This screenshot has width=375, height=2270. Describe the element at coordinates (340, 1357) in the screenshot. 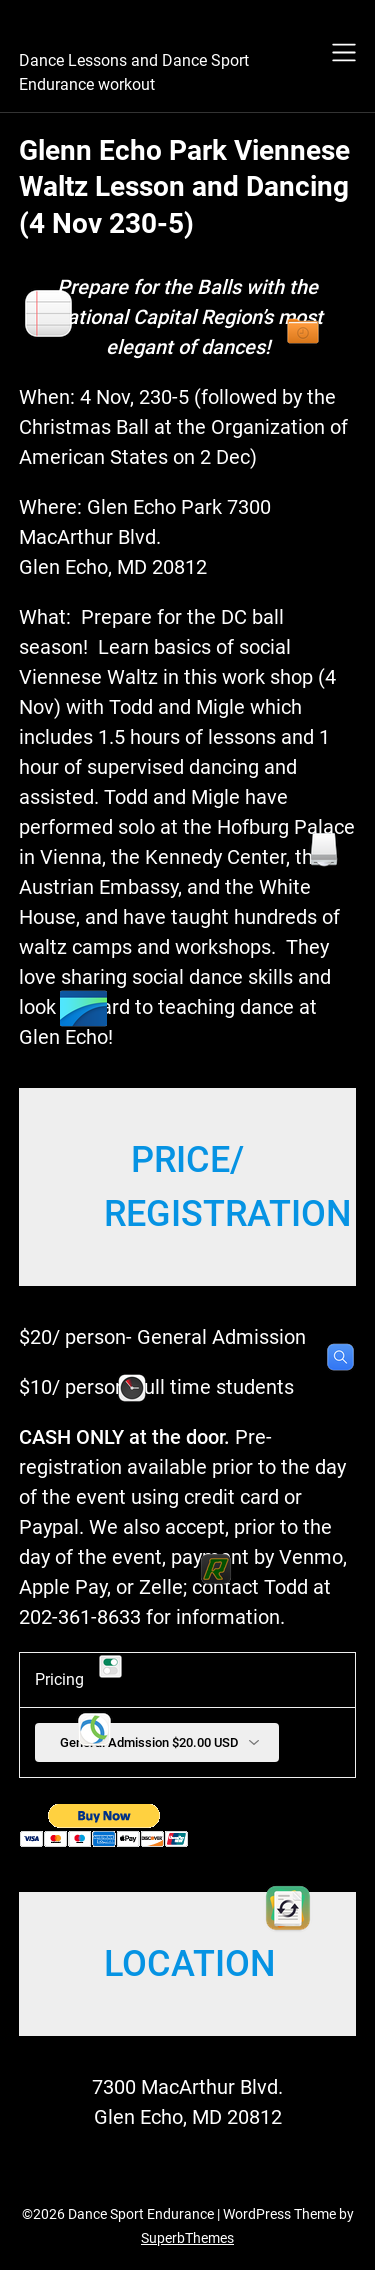

I see `open search preferences or settings` at that location.